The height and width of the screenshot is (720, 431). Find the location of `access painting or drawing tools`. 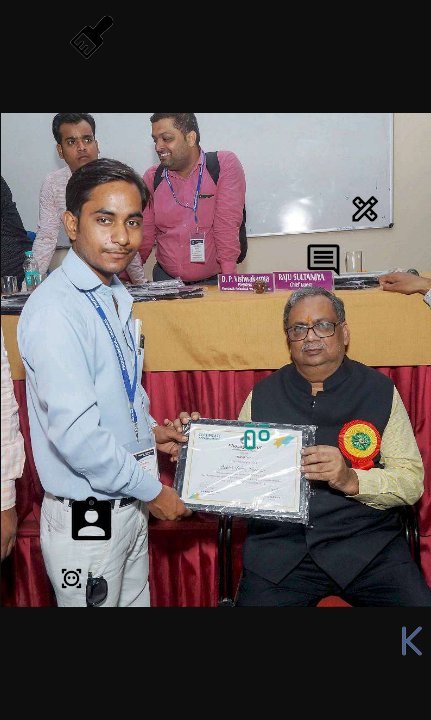

access painting or drawing tools is located at coordinates (92, 36).